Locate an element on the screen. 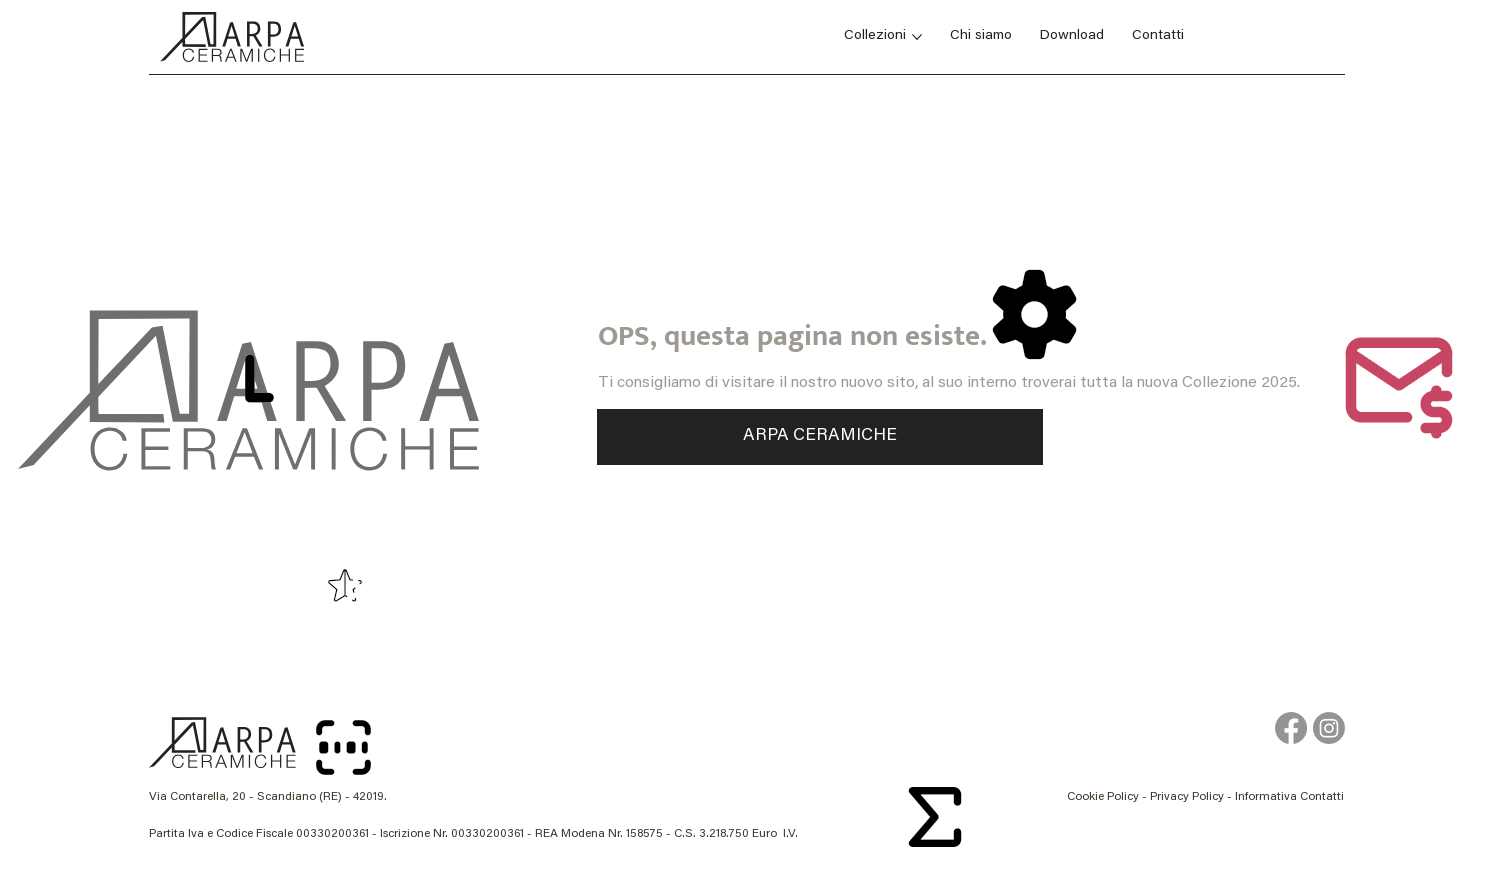  scan a barcode or QR code is located at coordinates (343, 747).